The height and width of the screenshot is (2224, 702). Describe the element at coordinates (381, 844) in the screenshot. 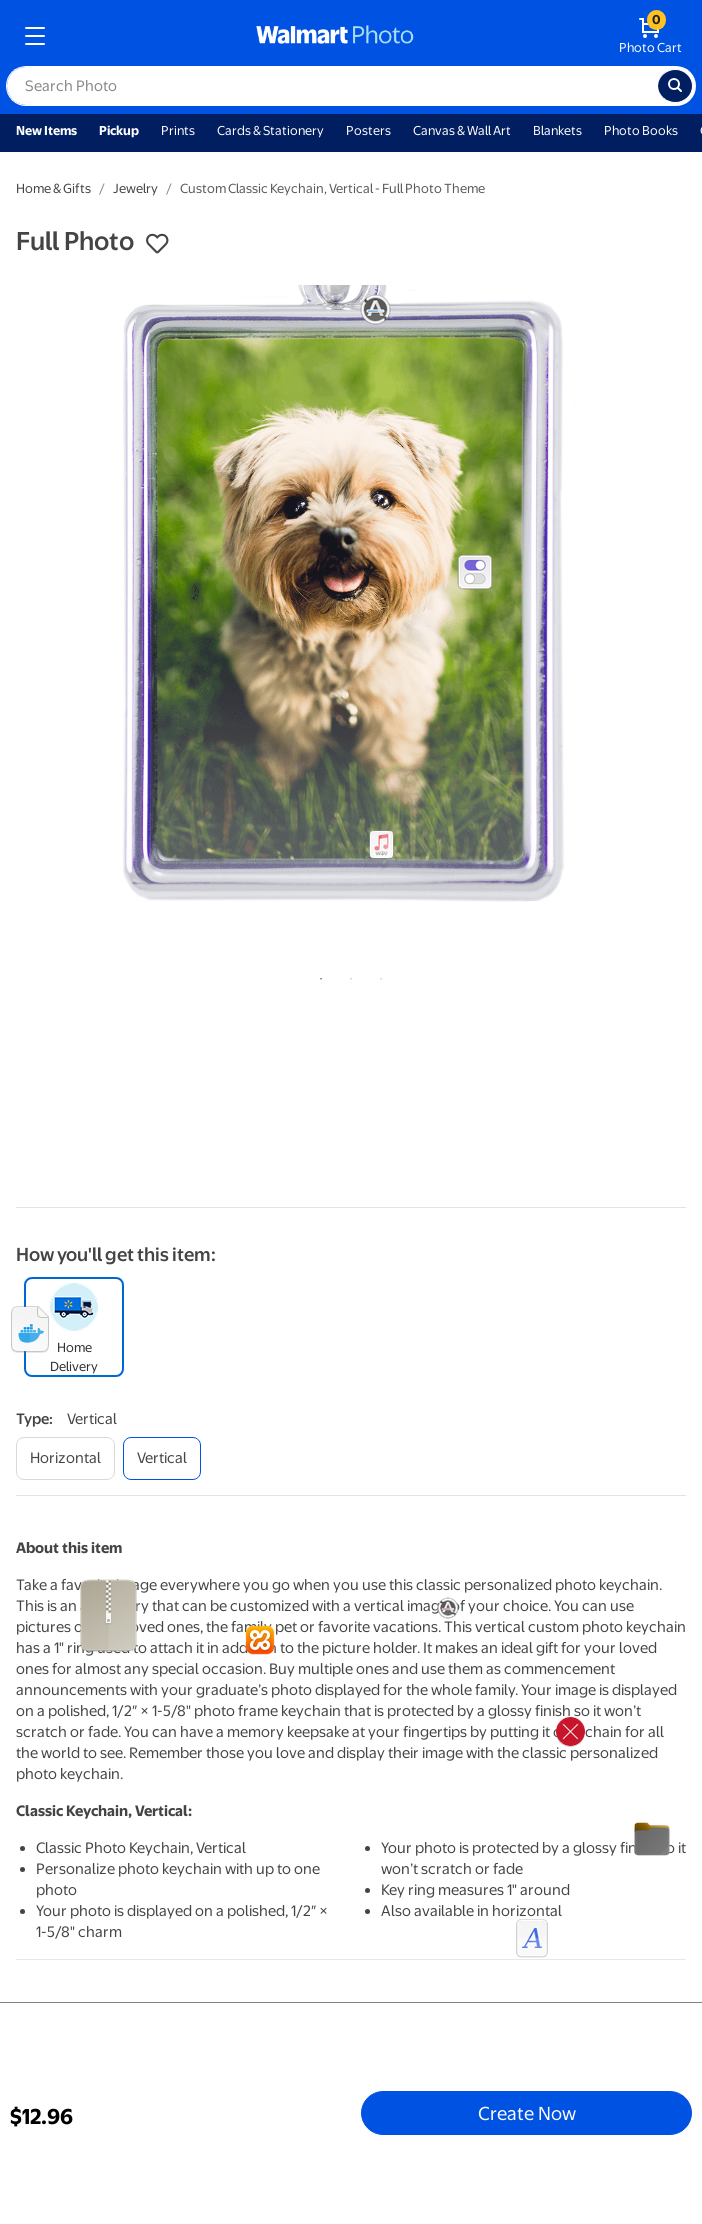

I see `audio file in wav format` at that location.